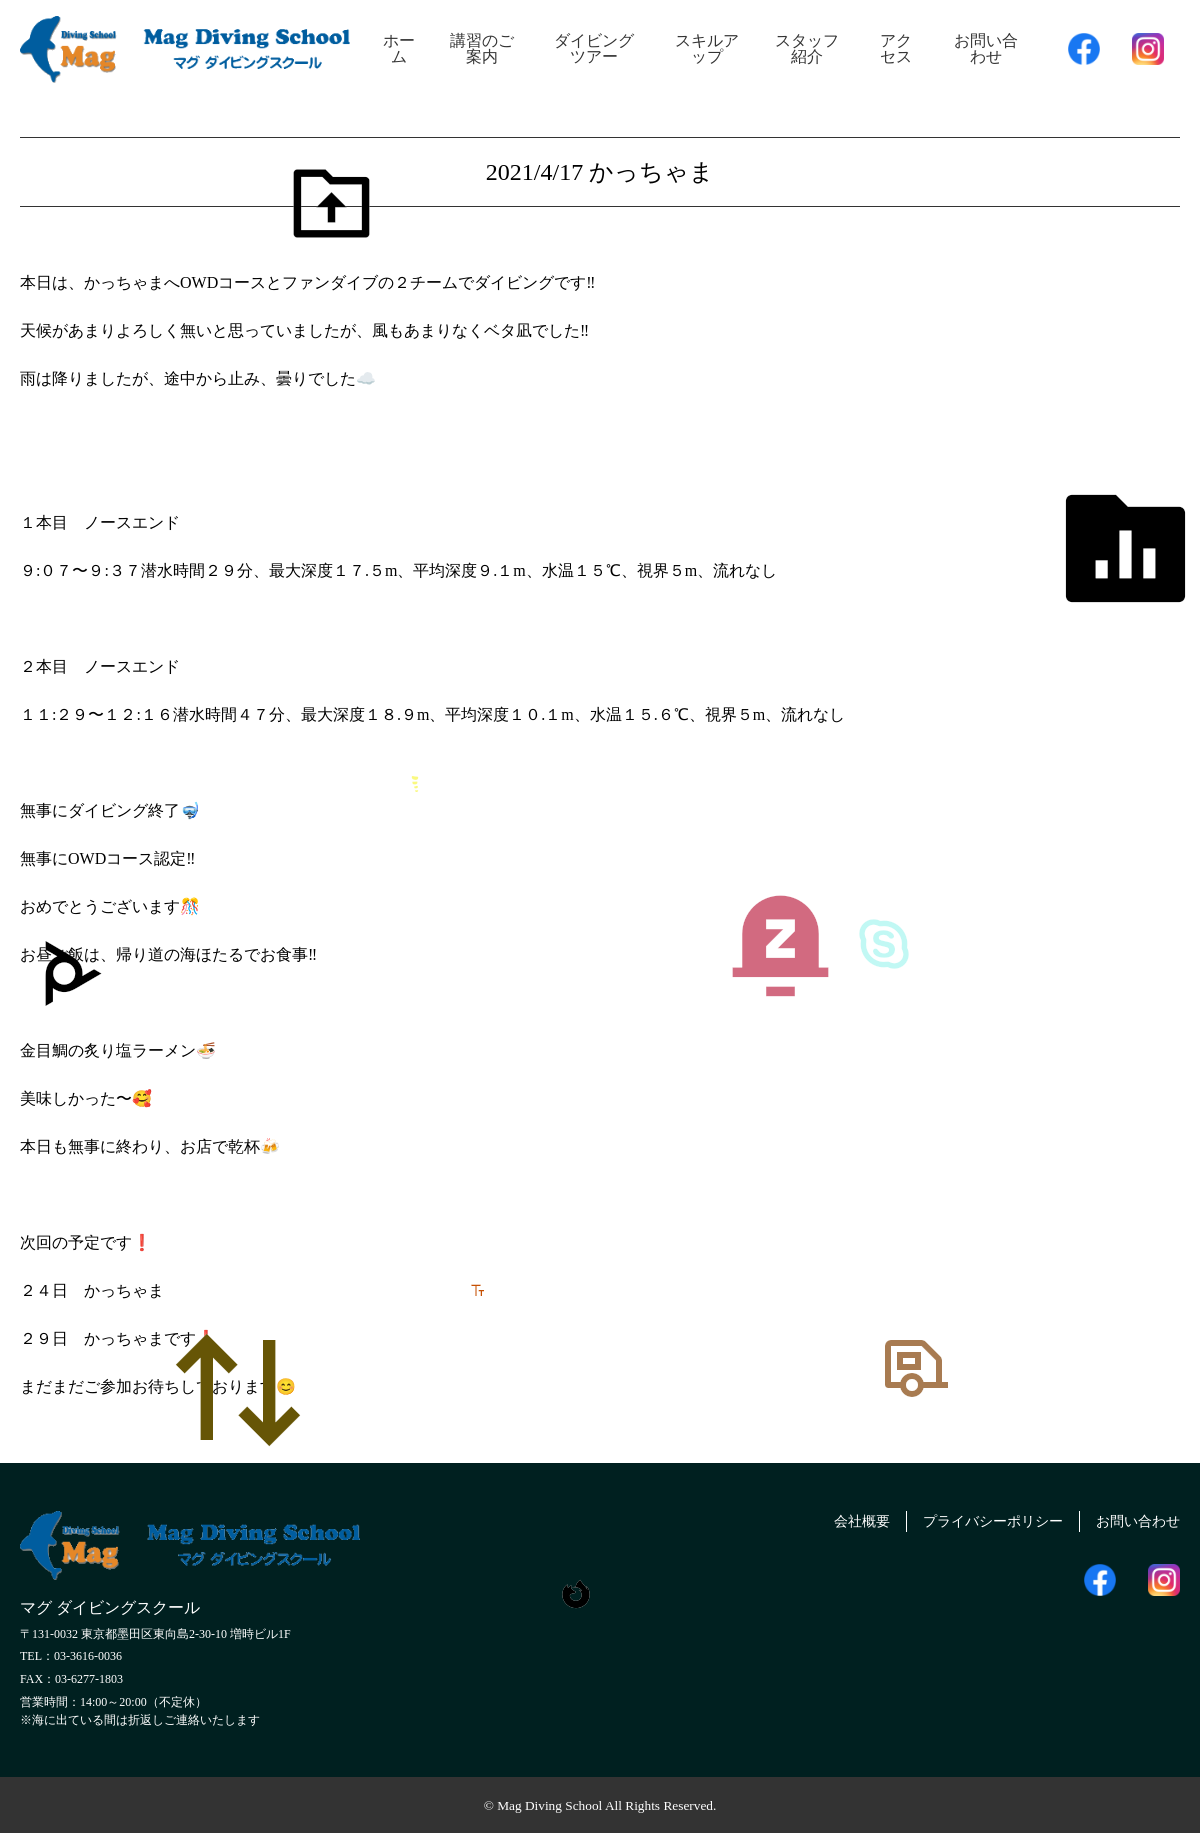 This screenshot has width=1200, height=1833. What do you see at coordinates (1125, 548) in the screenshot?
I see `open analytics or reports folder` at bounding box center [1125, 548].